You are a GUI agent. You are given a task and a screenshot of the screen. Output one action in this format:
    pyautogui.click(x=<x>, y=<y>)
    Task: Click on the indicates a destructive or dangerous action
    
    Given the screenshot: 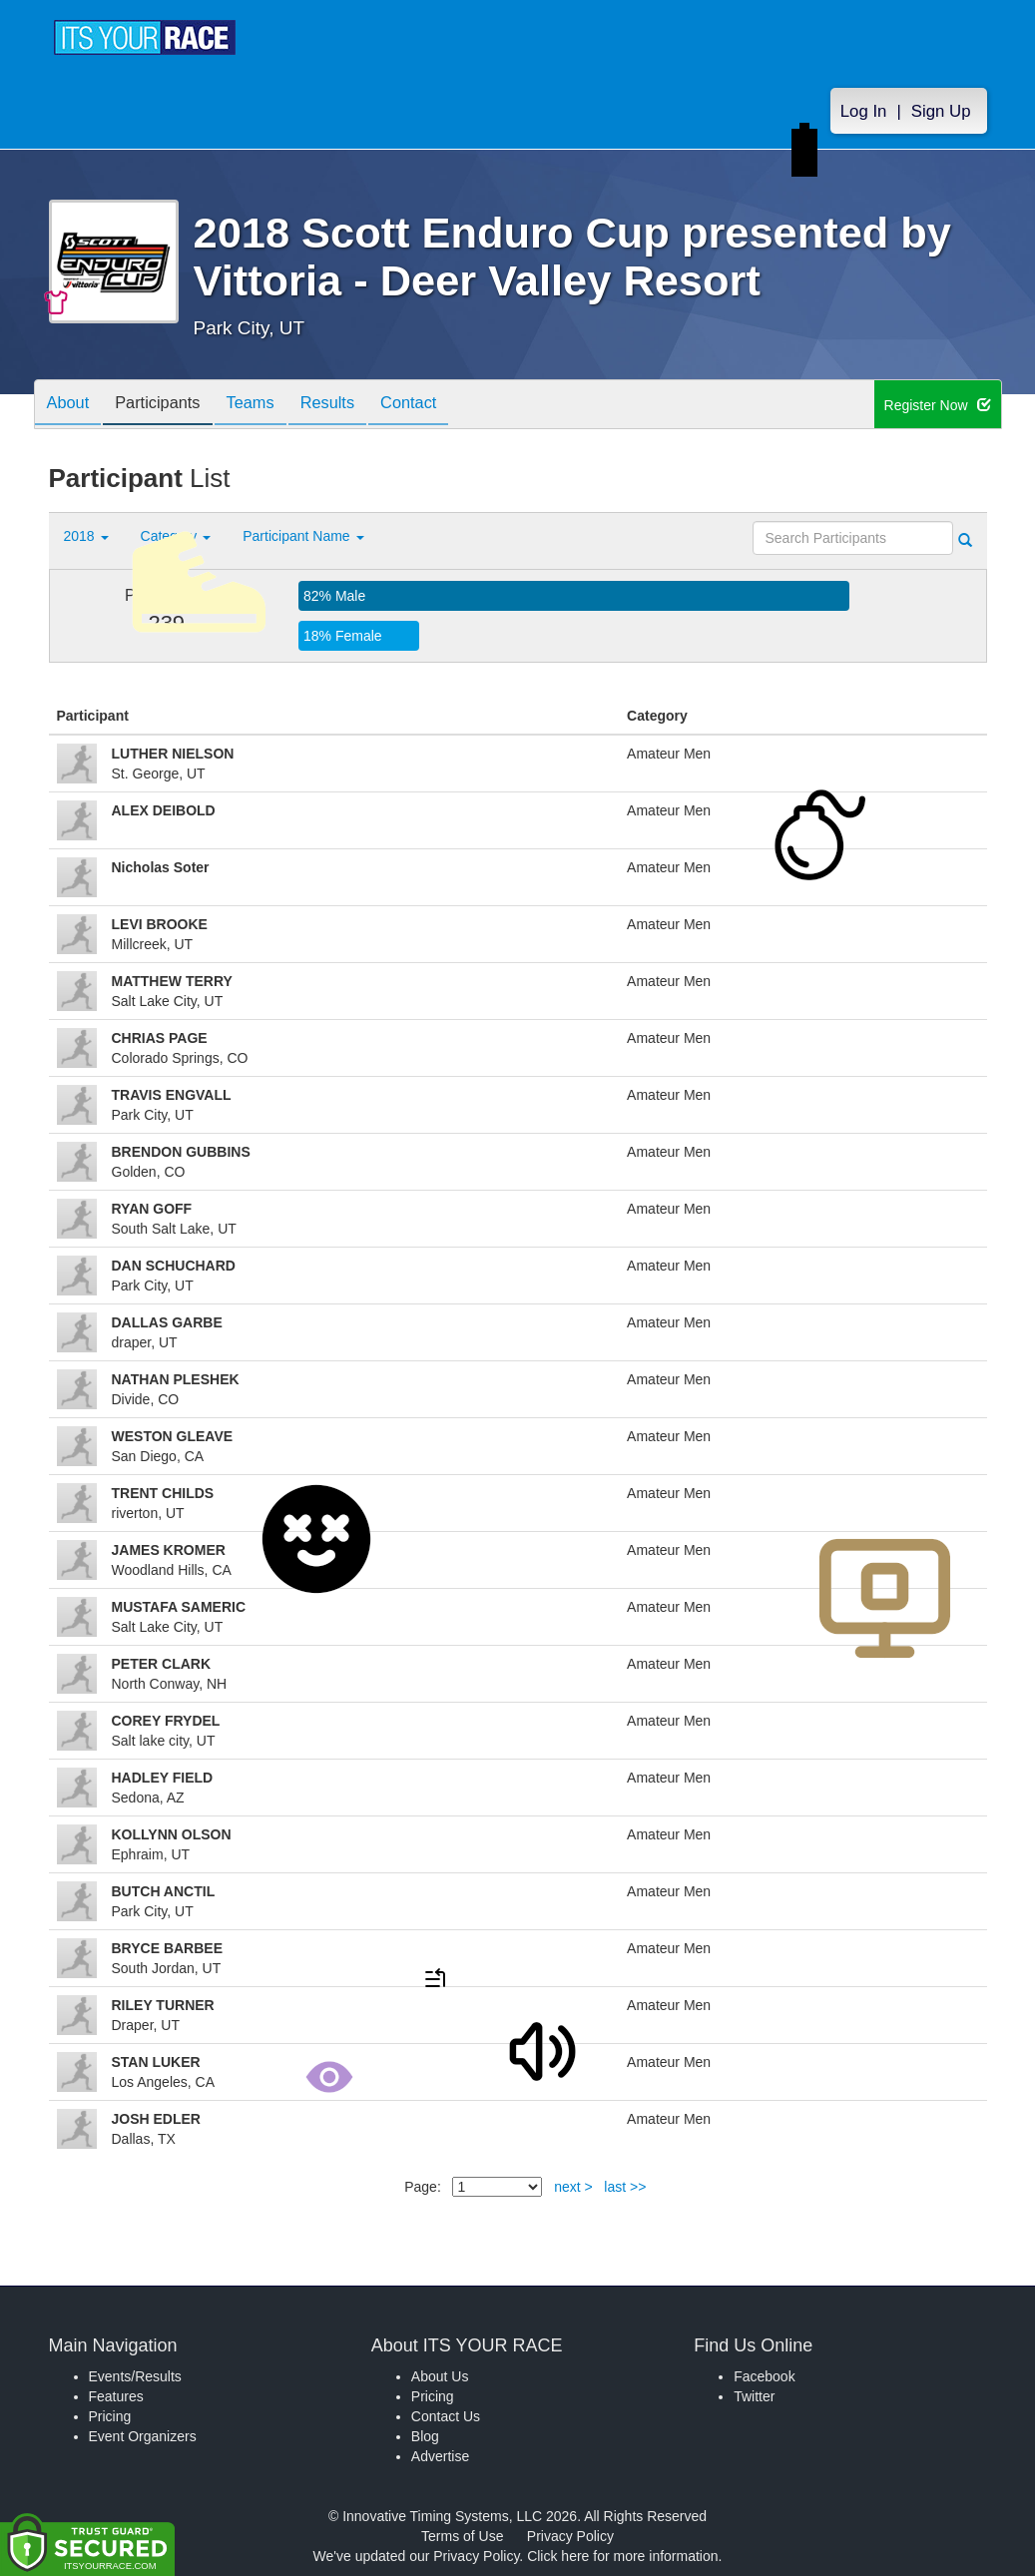 What is the action you would take?
    pyautogui.click(x=815, y=833)
    